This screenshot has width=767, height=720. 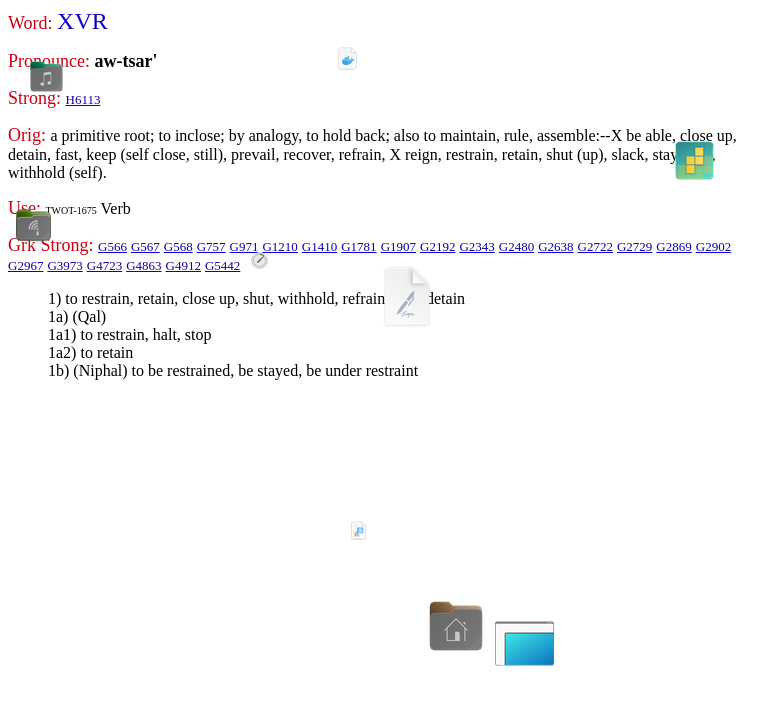 What do you see at coordinates (358, 530) in the screenshot?
I see `a gettext translation file for software localization` at bounding box center [358, 530].